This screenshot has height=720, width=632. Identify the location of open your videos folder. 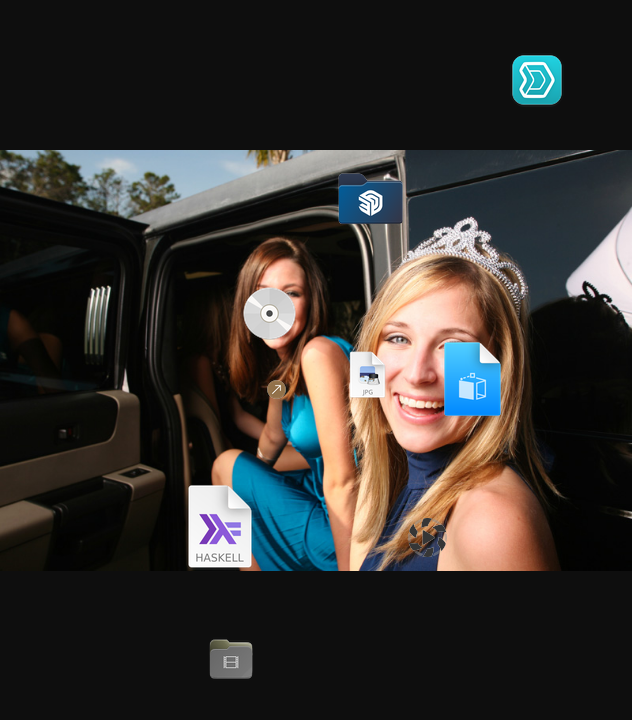
(231, 659).